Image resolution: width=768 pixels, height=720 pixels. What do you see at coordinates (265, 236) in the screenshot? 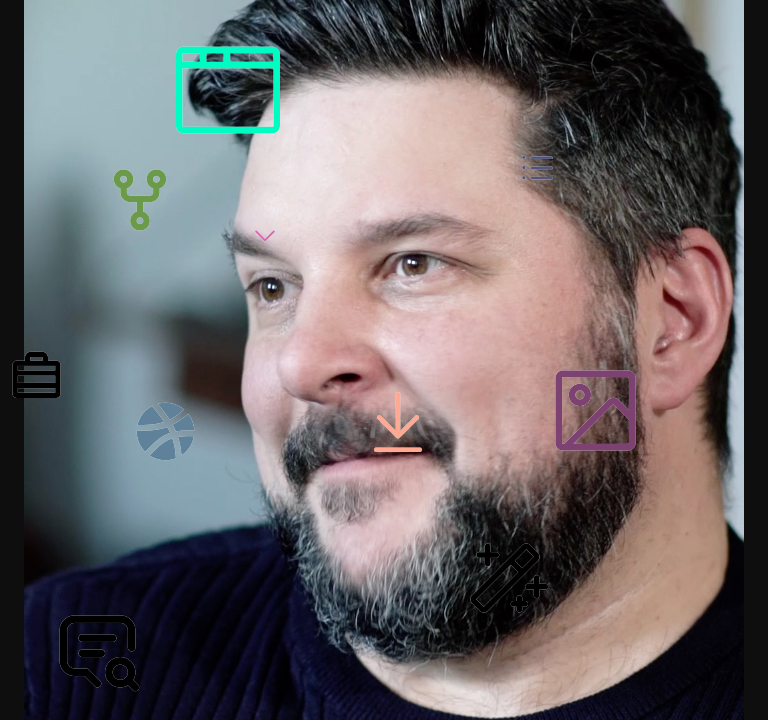
I see `expand a dropdown menu or collapsible section` at bounding box center [265, 236].